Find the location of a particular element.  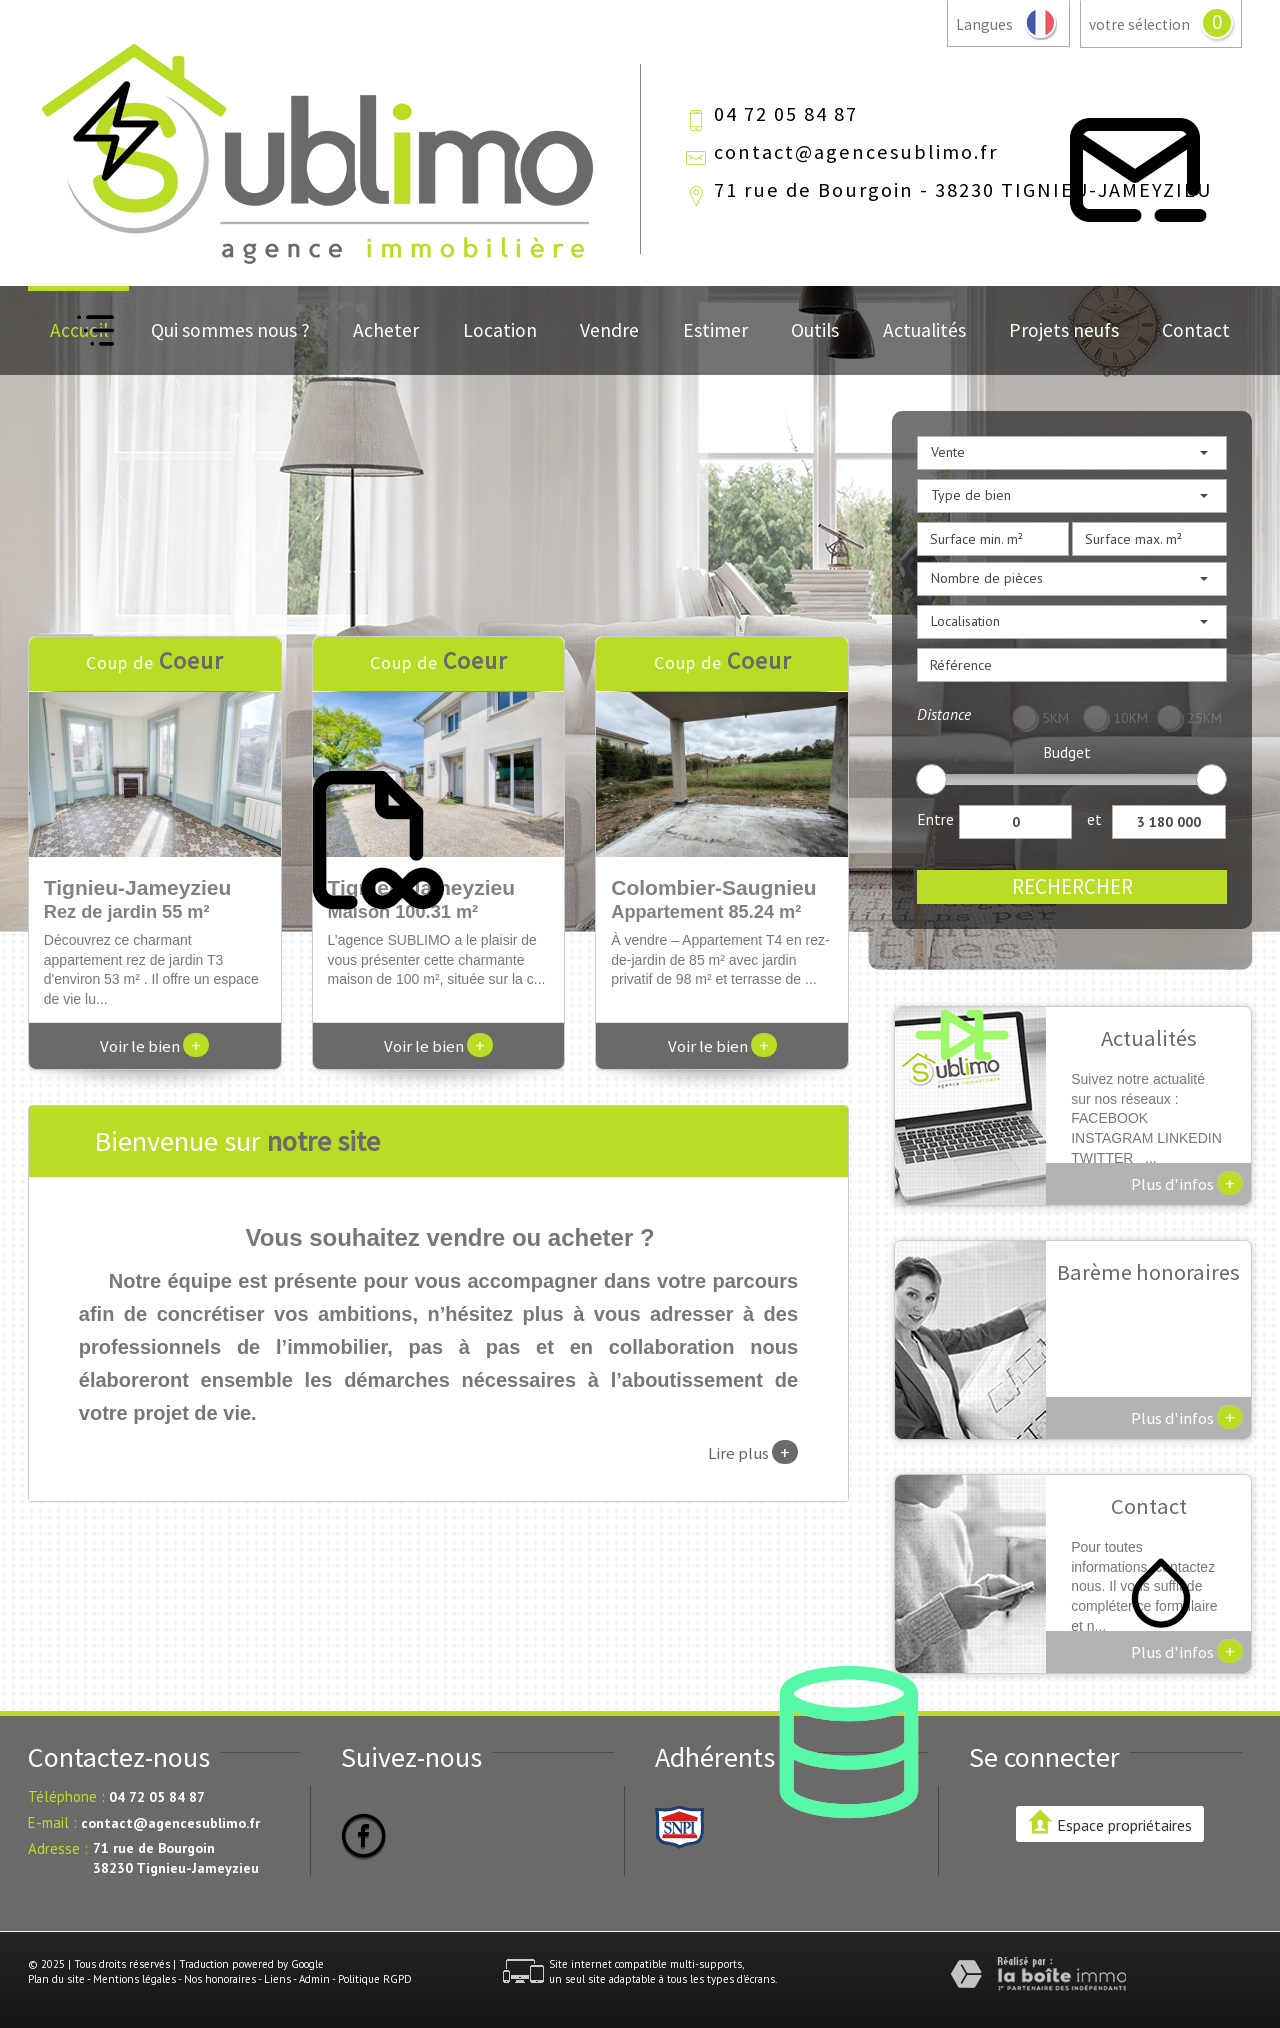

adjust humidity or water settings is located at coordinates (1161, 1592).